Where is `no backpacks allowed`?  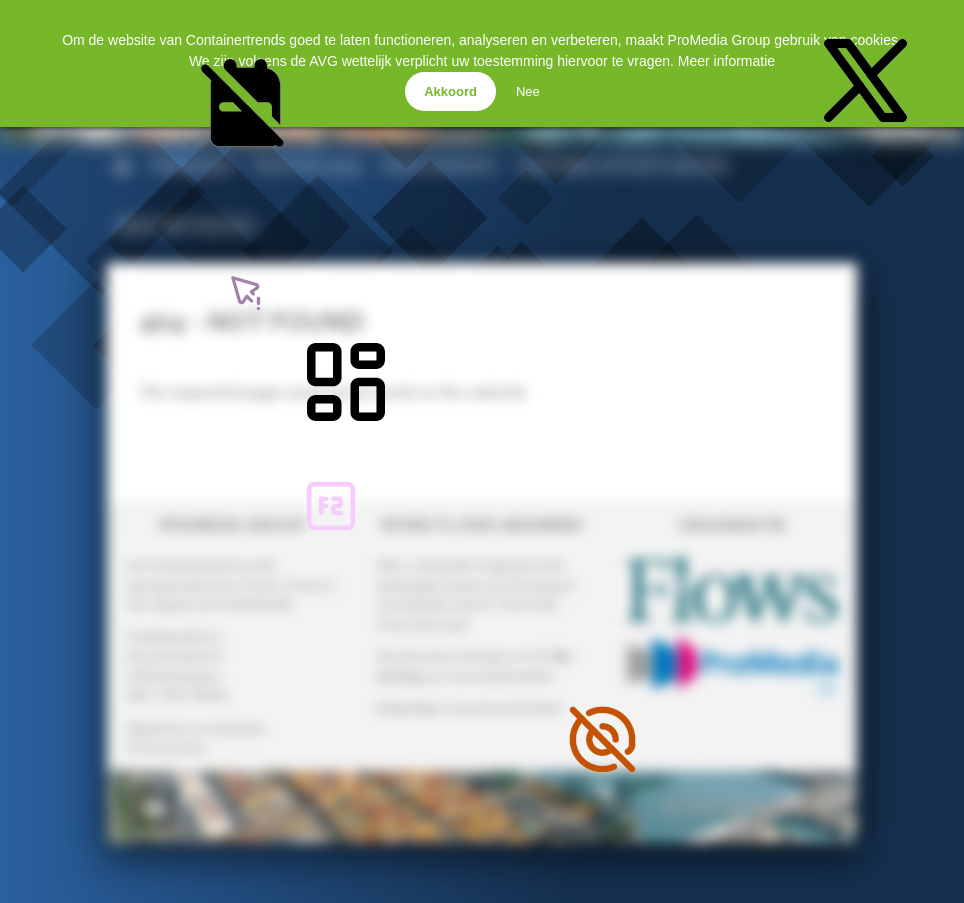
no backpacks allowed is located at coordinates (245, 102).